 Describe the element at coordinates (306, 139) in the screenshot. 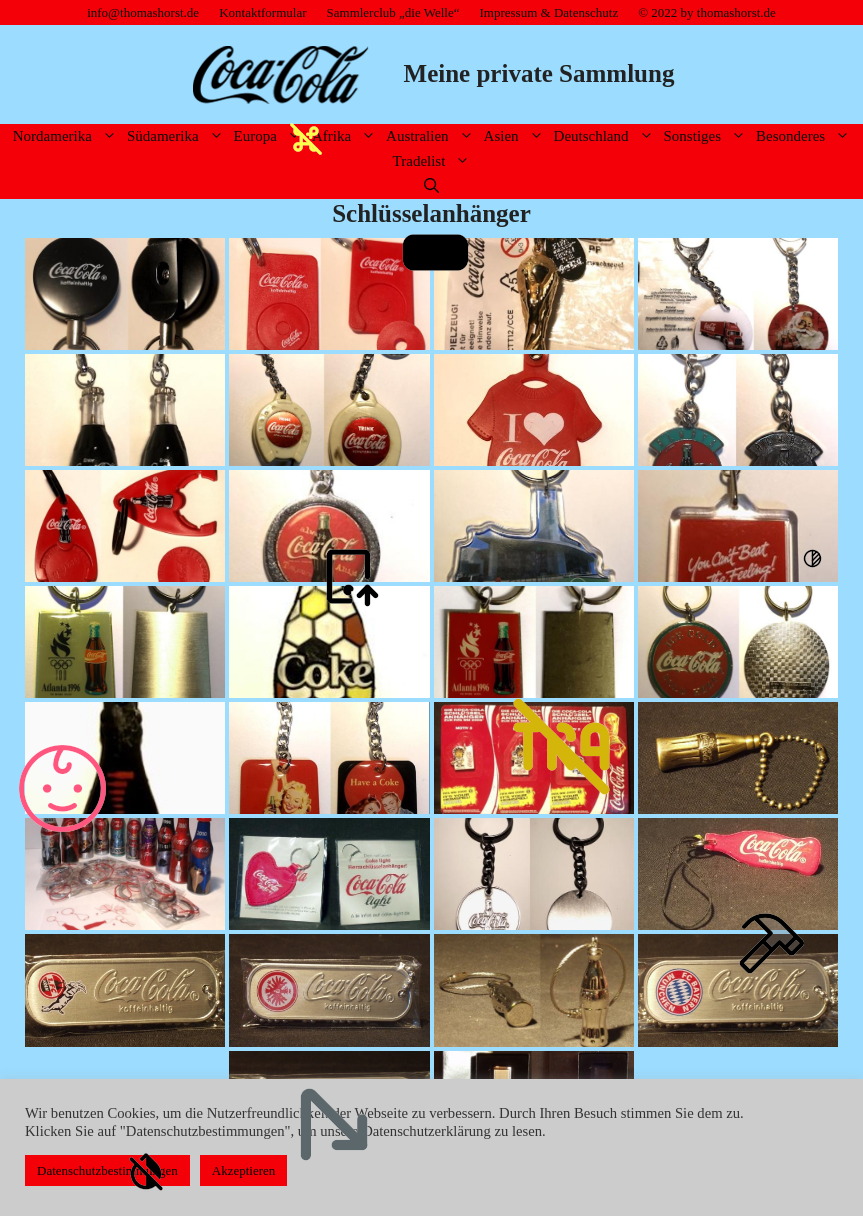

I see `command key shortcut disabled` at that location.